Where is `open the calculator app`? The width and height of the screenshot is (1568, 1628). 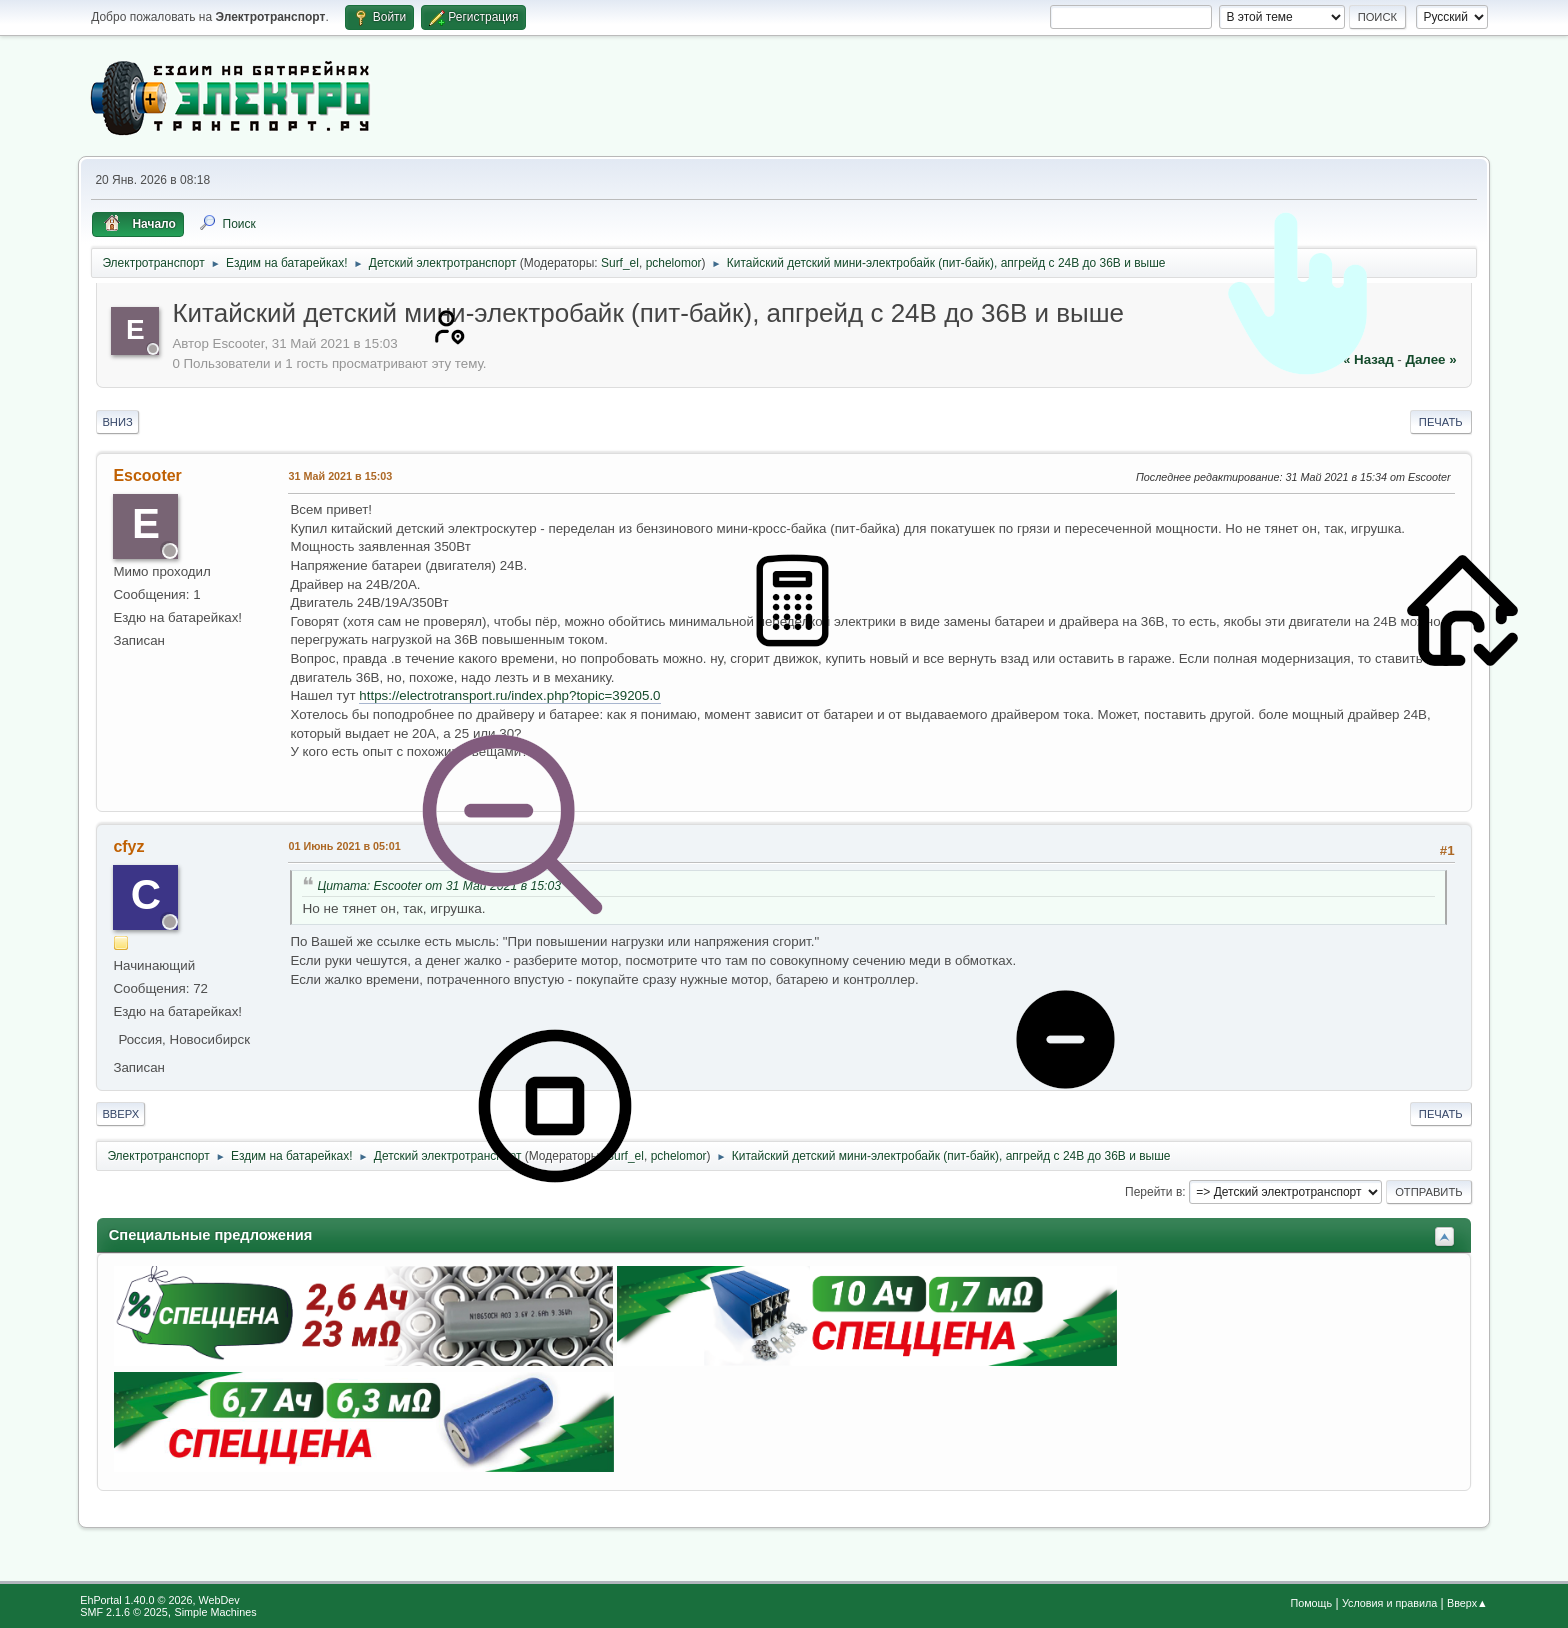 open the calculator app is located at coordinates (792, 600).